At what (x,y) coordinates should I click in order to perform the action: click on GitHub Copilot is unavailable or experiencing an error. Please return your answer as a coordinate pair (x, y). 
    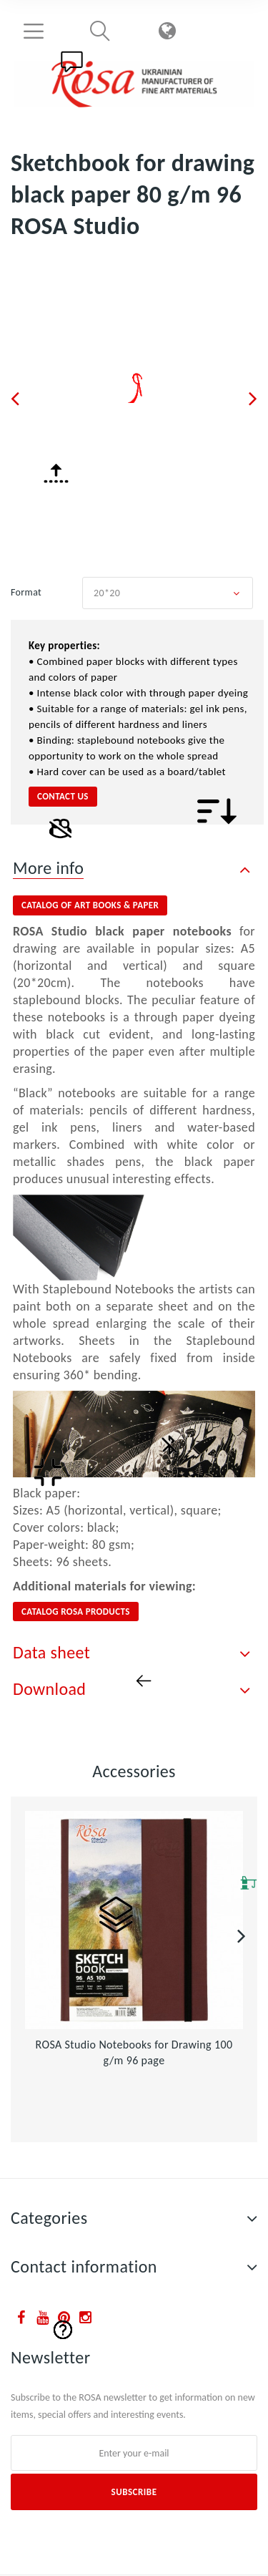
    Looking at the image, I should click on (60, 828).